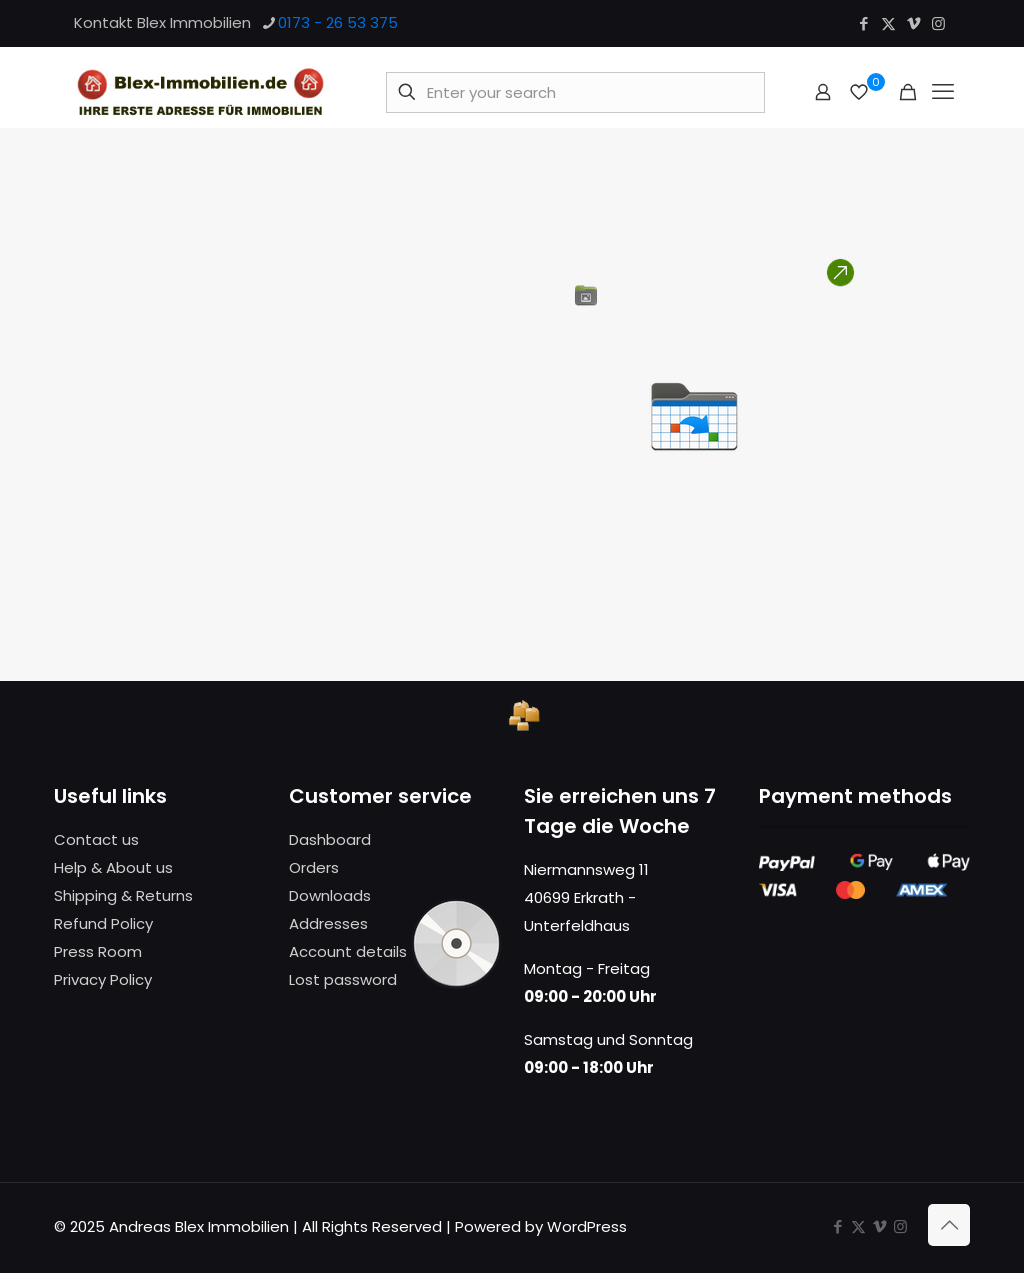 The image size is (1024, 1273). Describe the element at coordinates (523, 713) in the screenshot. I see `install new software or applications` at that location.